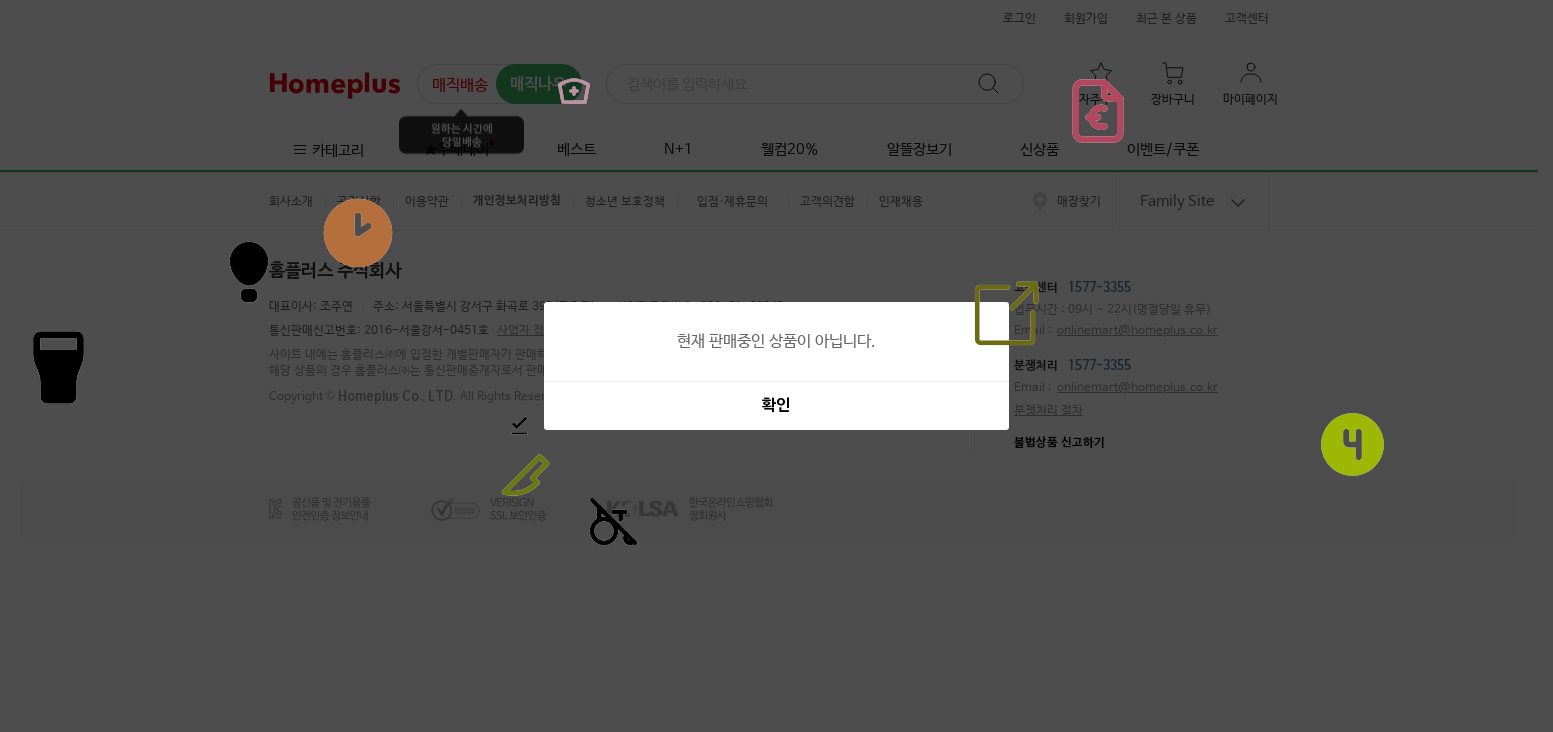 The width and height of the screenshot is (1553, 732). I want to click on open link in a new tab or window, so click(1005, 315).